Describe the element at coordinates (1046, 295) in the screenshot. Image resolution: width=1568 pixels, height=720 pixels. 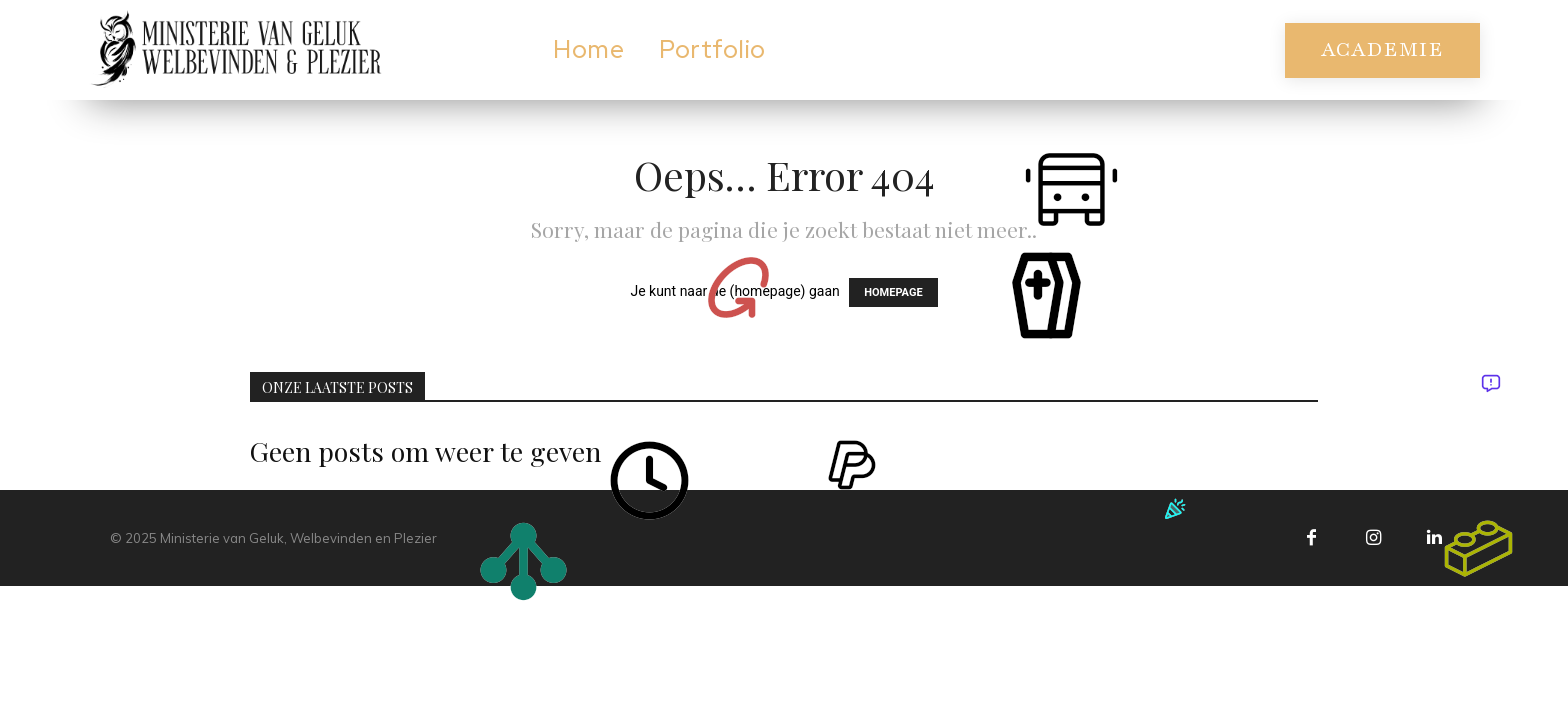
I see `indicates deceased or death-related content` at that location.